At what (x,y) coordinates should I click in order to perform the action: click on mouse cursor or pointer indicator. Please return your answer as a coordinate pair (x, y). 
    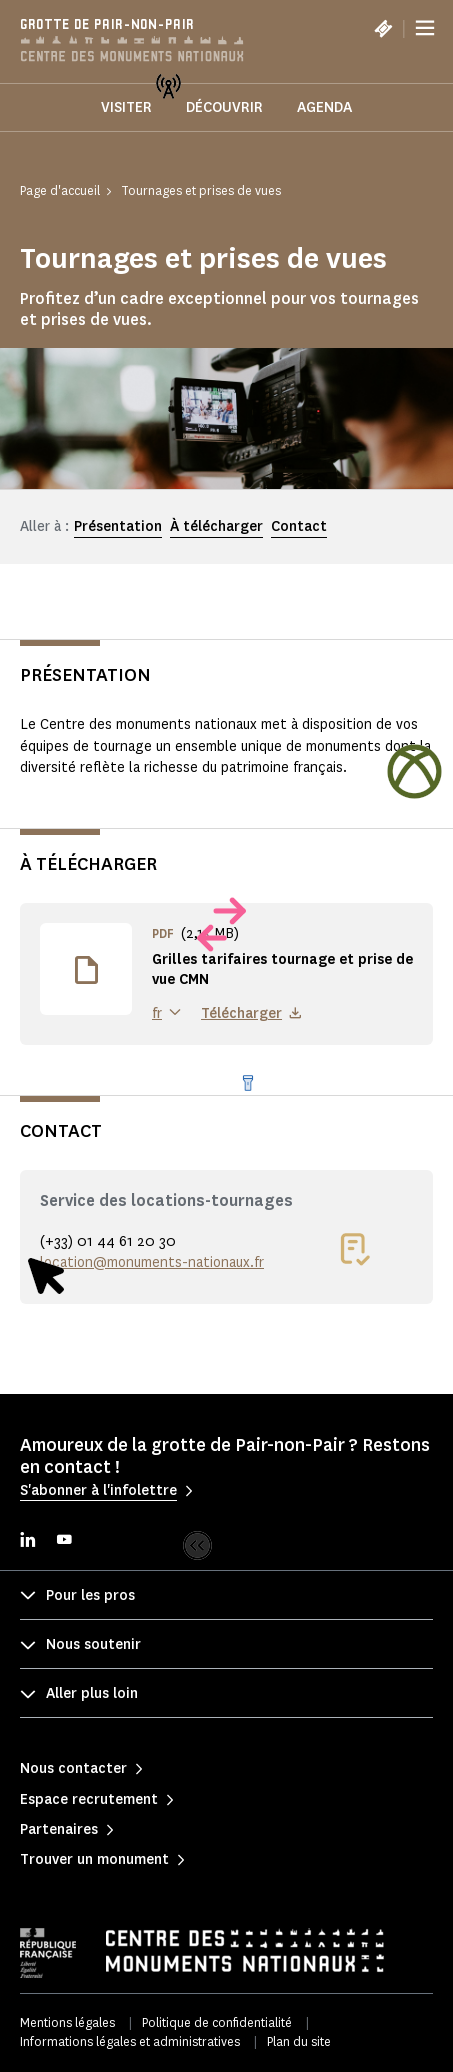
    Looking at the image, I should click on (46, 1276).